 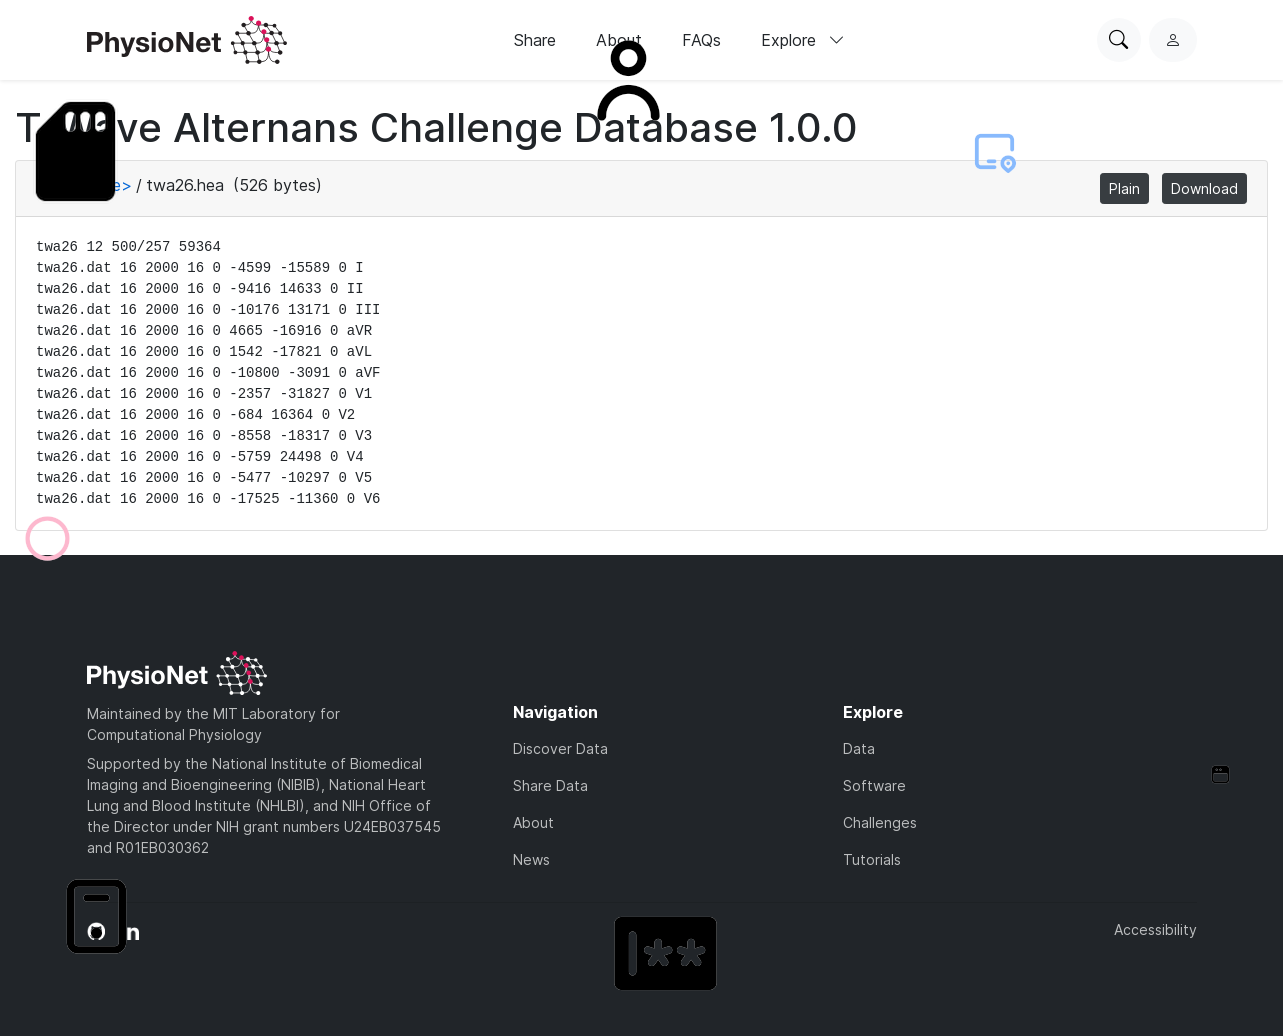 What do you see at coordinates (47, 538) in the screenshot?
I see `unselected radio button option` at bounding box center [47, 538].